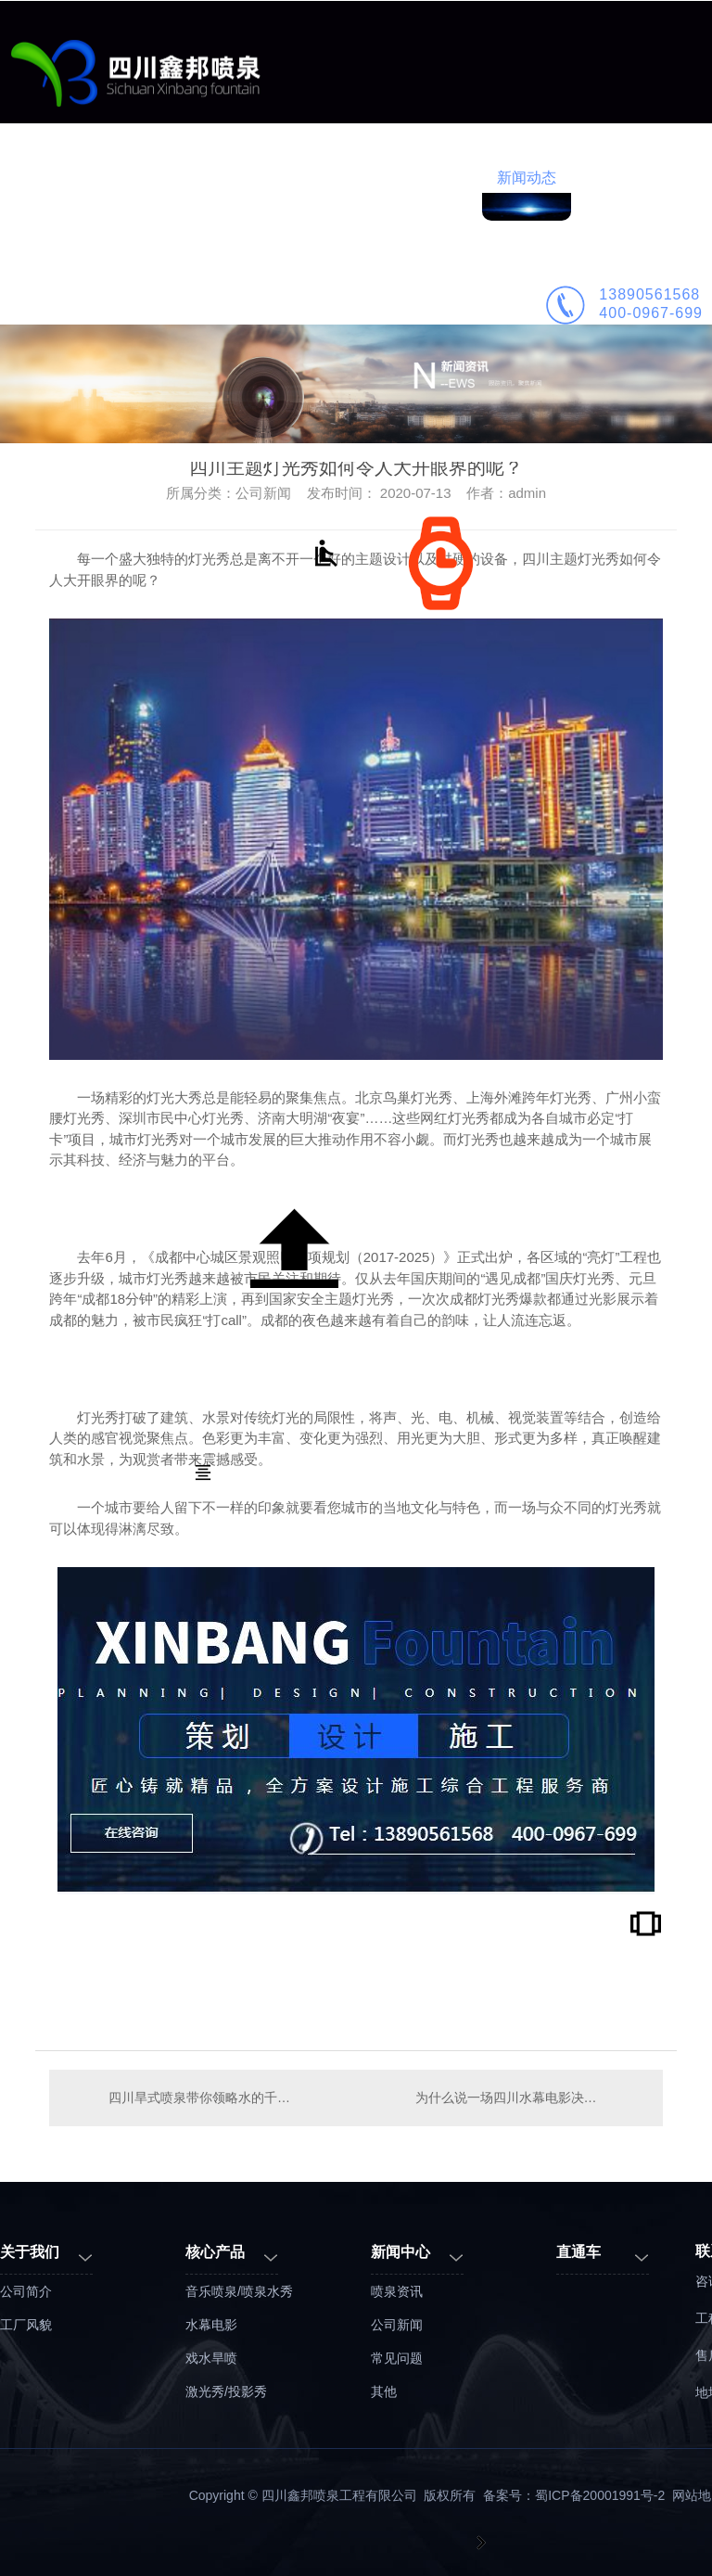 The height and width of the screenshot is (2576, 712). What do you see at coordinates (326, 554) in the screenshot?
I see `indicates standard seat recline position` at bounding box center [326, 554].